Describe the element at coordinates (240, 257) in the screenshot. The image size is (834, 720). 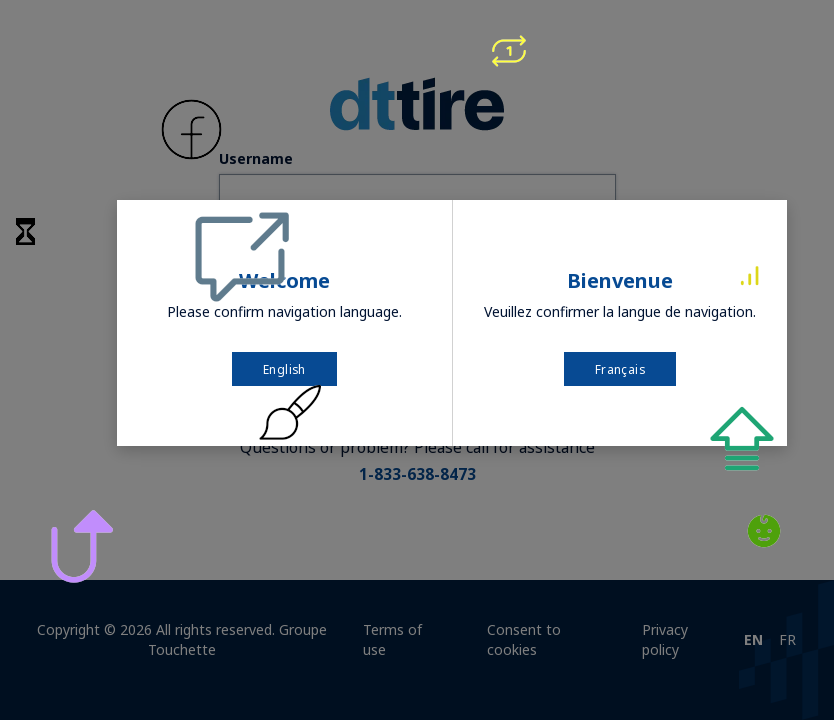
I see `view cross-referenced issues or pull requests` at that location.